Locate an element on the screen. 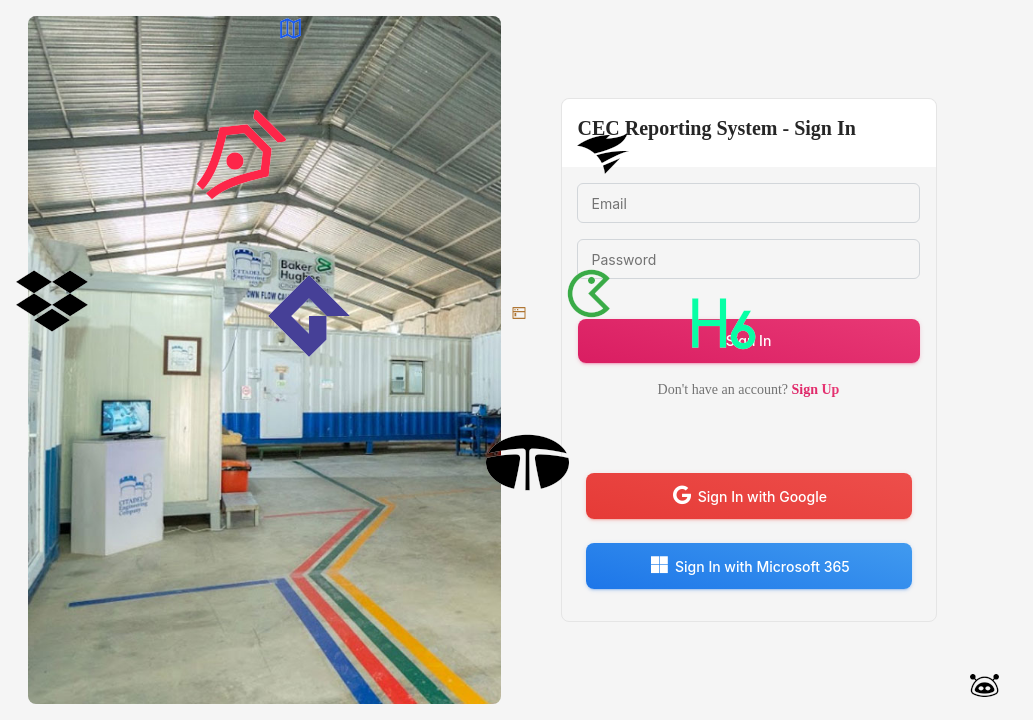 This screenshot has height=720, width=1033. open games or gaming section is located at coordinates (591, 293).